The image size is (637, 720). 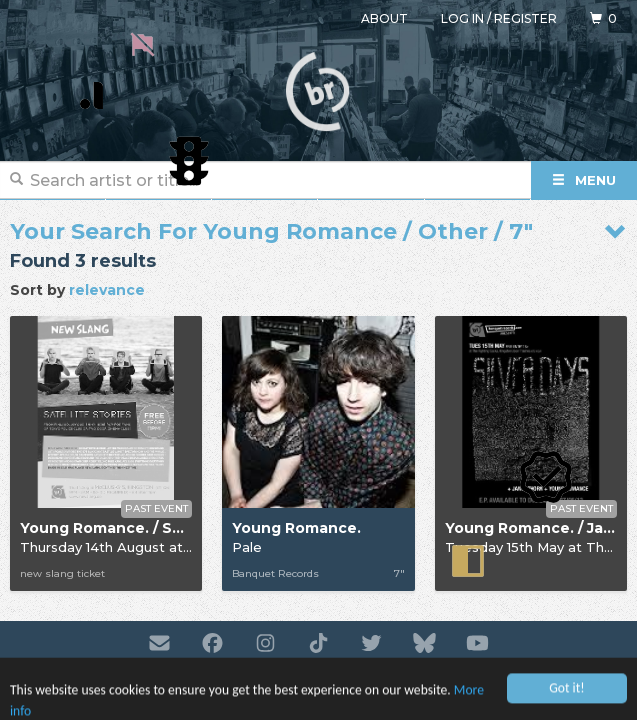 I want to click on view traffic conditions, so click(x=189, y=161).